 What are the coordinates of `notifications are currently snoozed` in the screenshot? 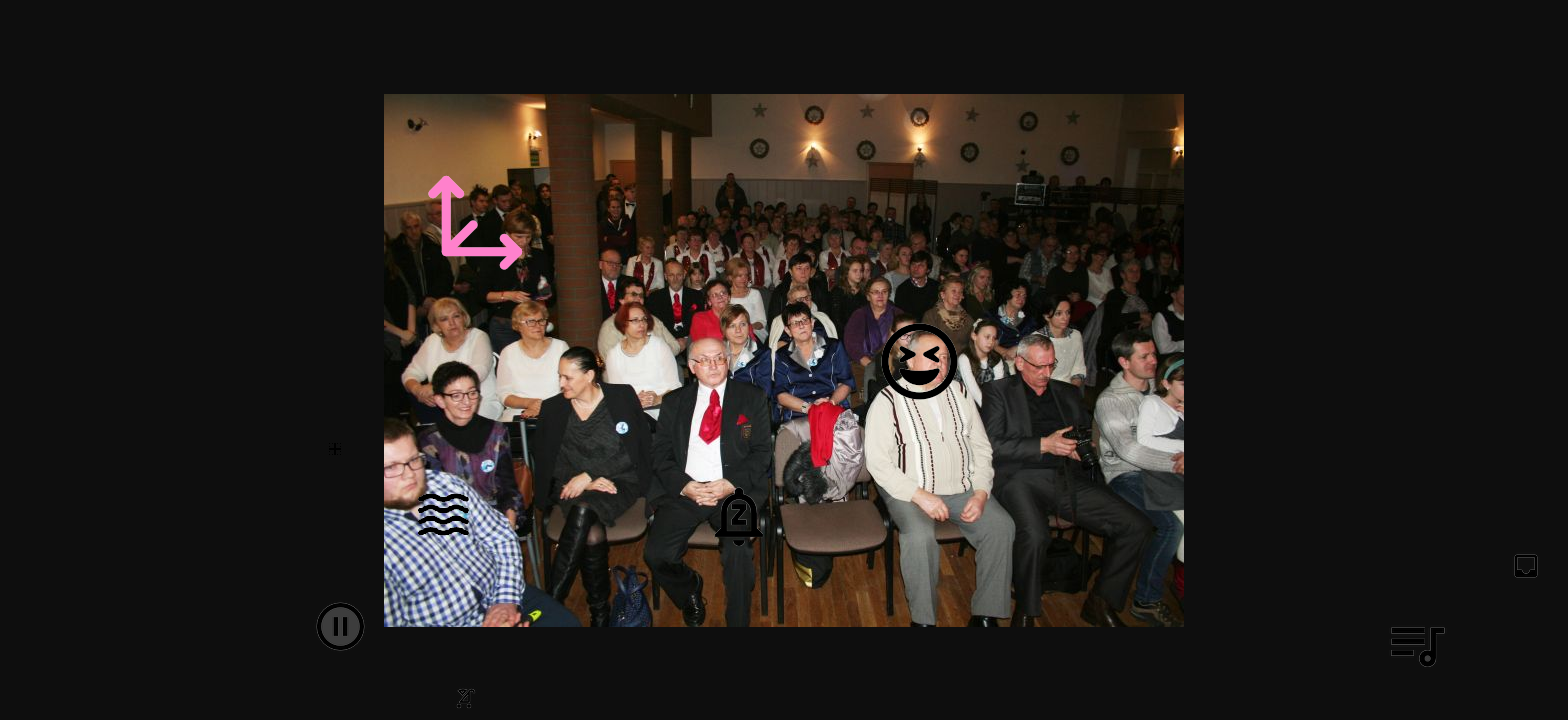 It's located at (739, 516).